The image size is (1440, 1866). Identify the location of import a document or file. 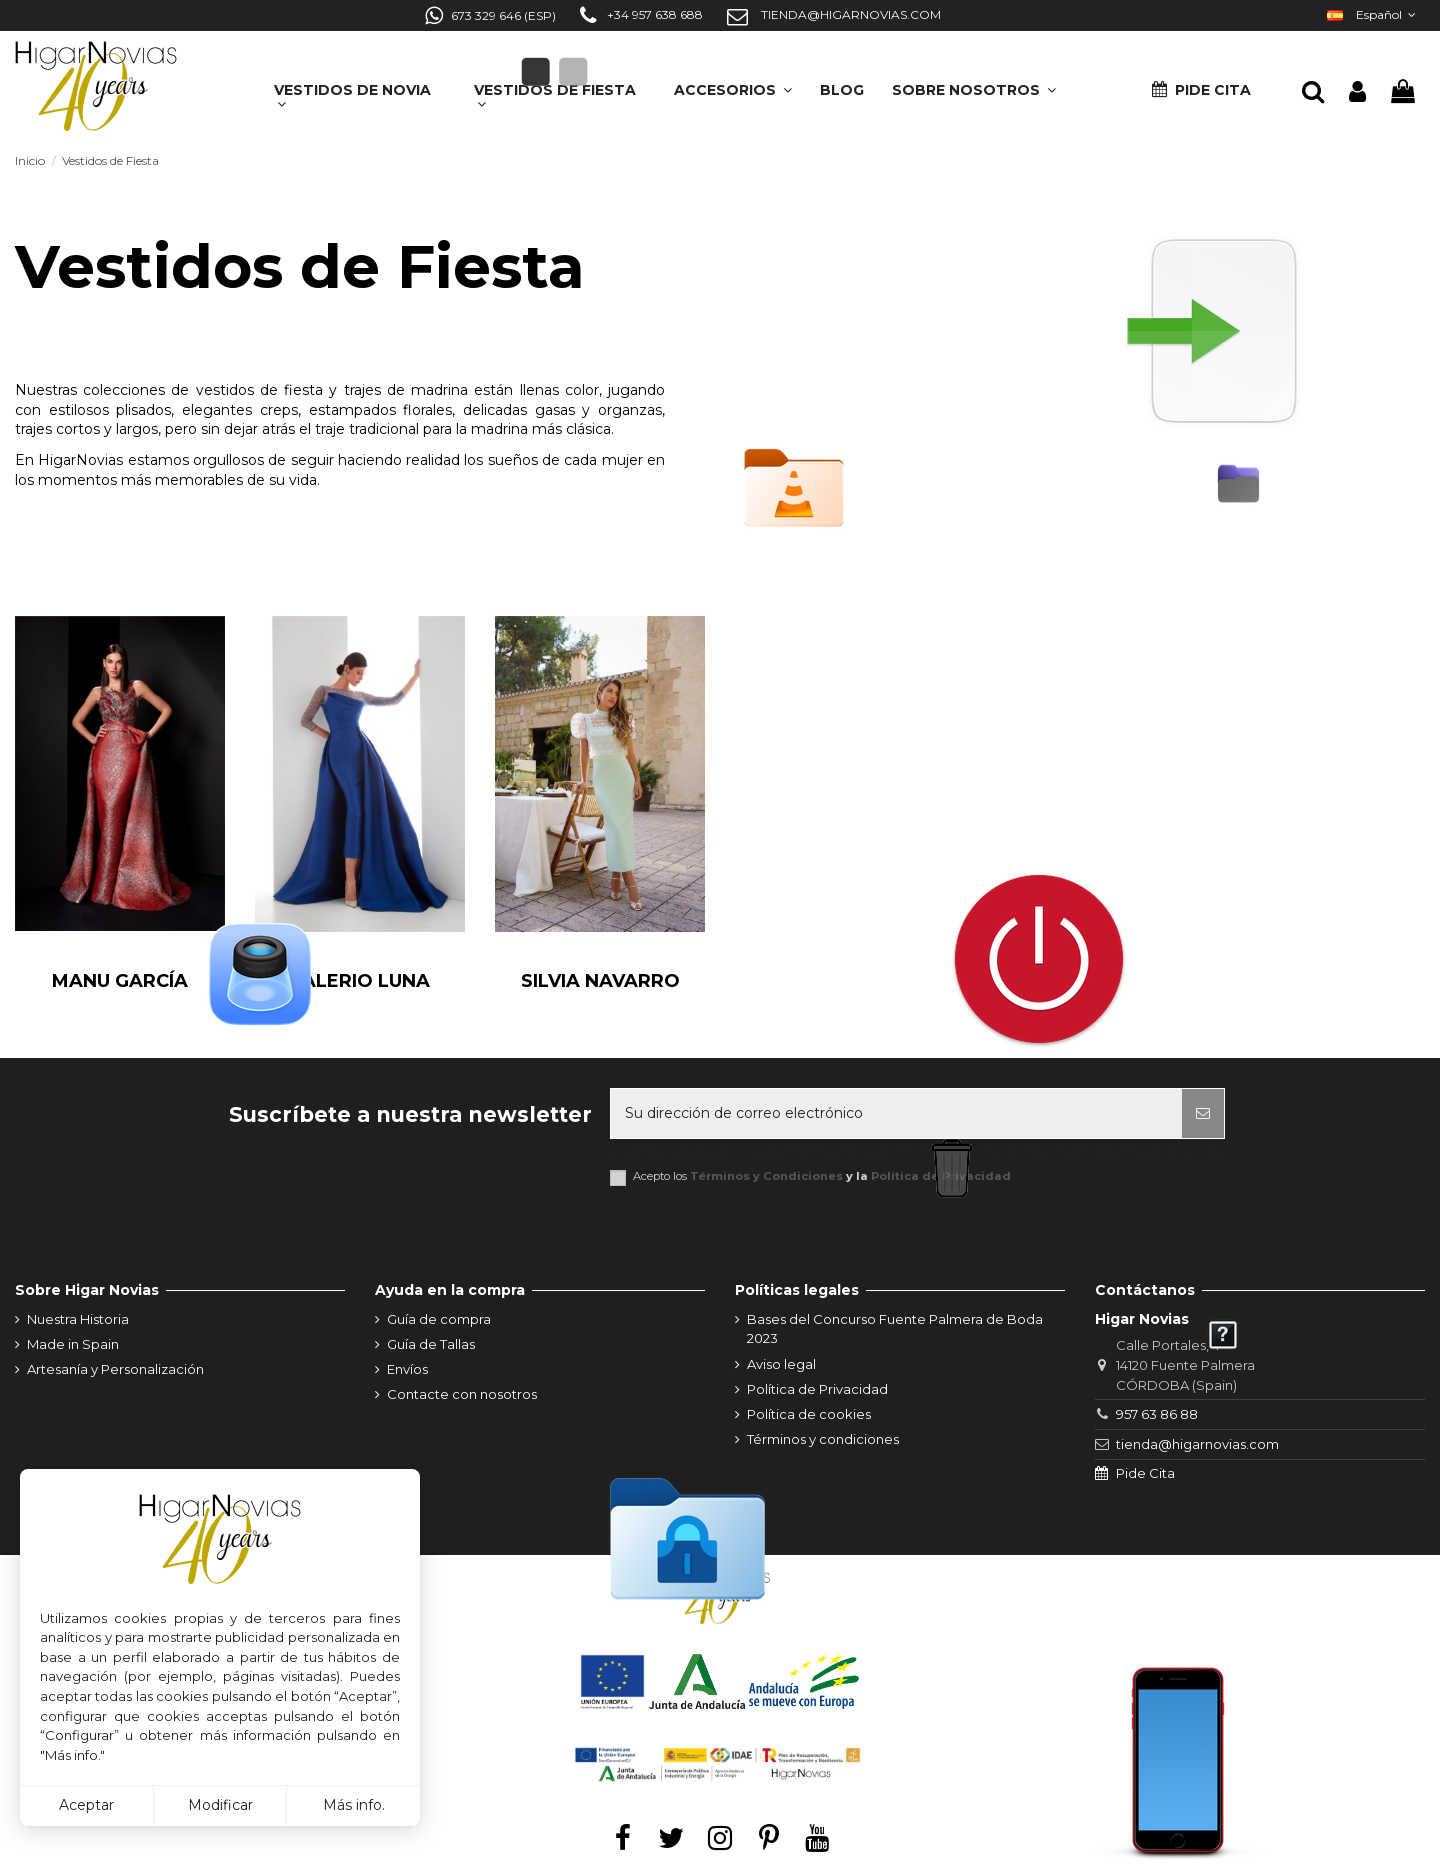
(1224, 331).